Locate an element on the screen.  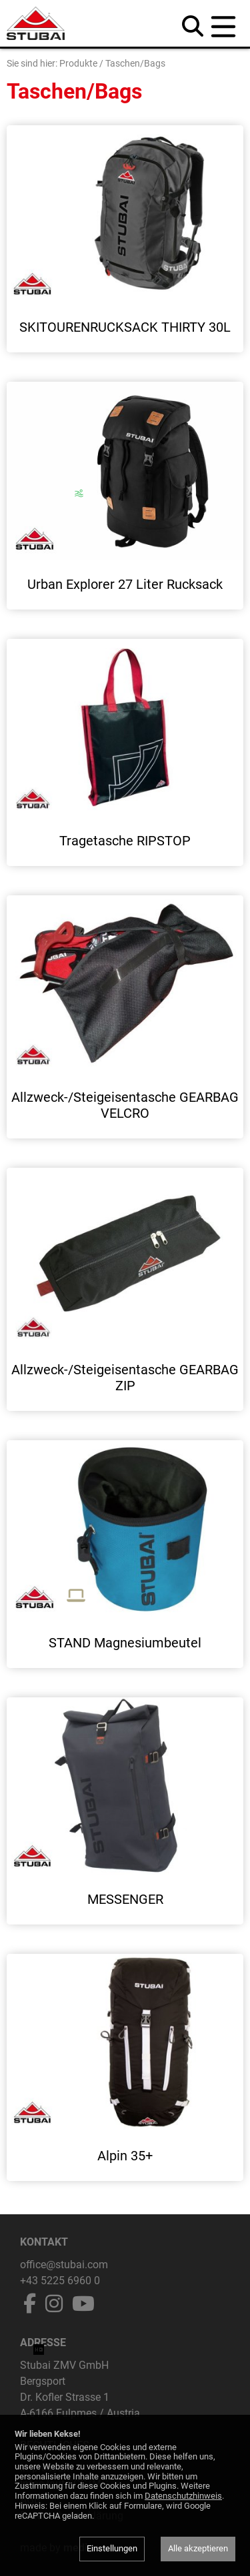
switch to desktop view is located at coordinates (76, 1595).